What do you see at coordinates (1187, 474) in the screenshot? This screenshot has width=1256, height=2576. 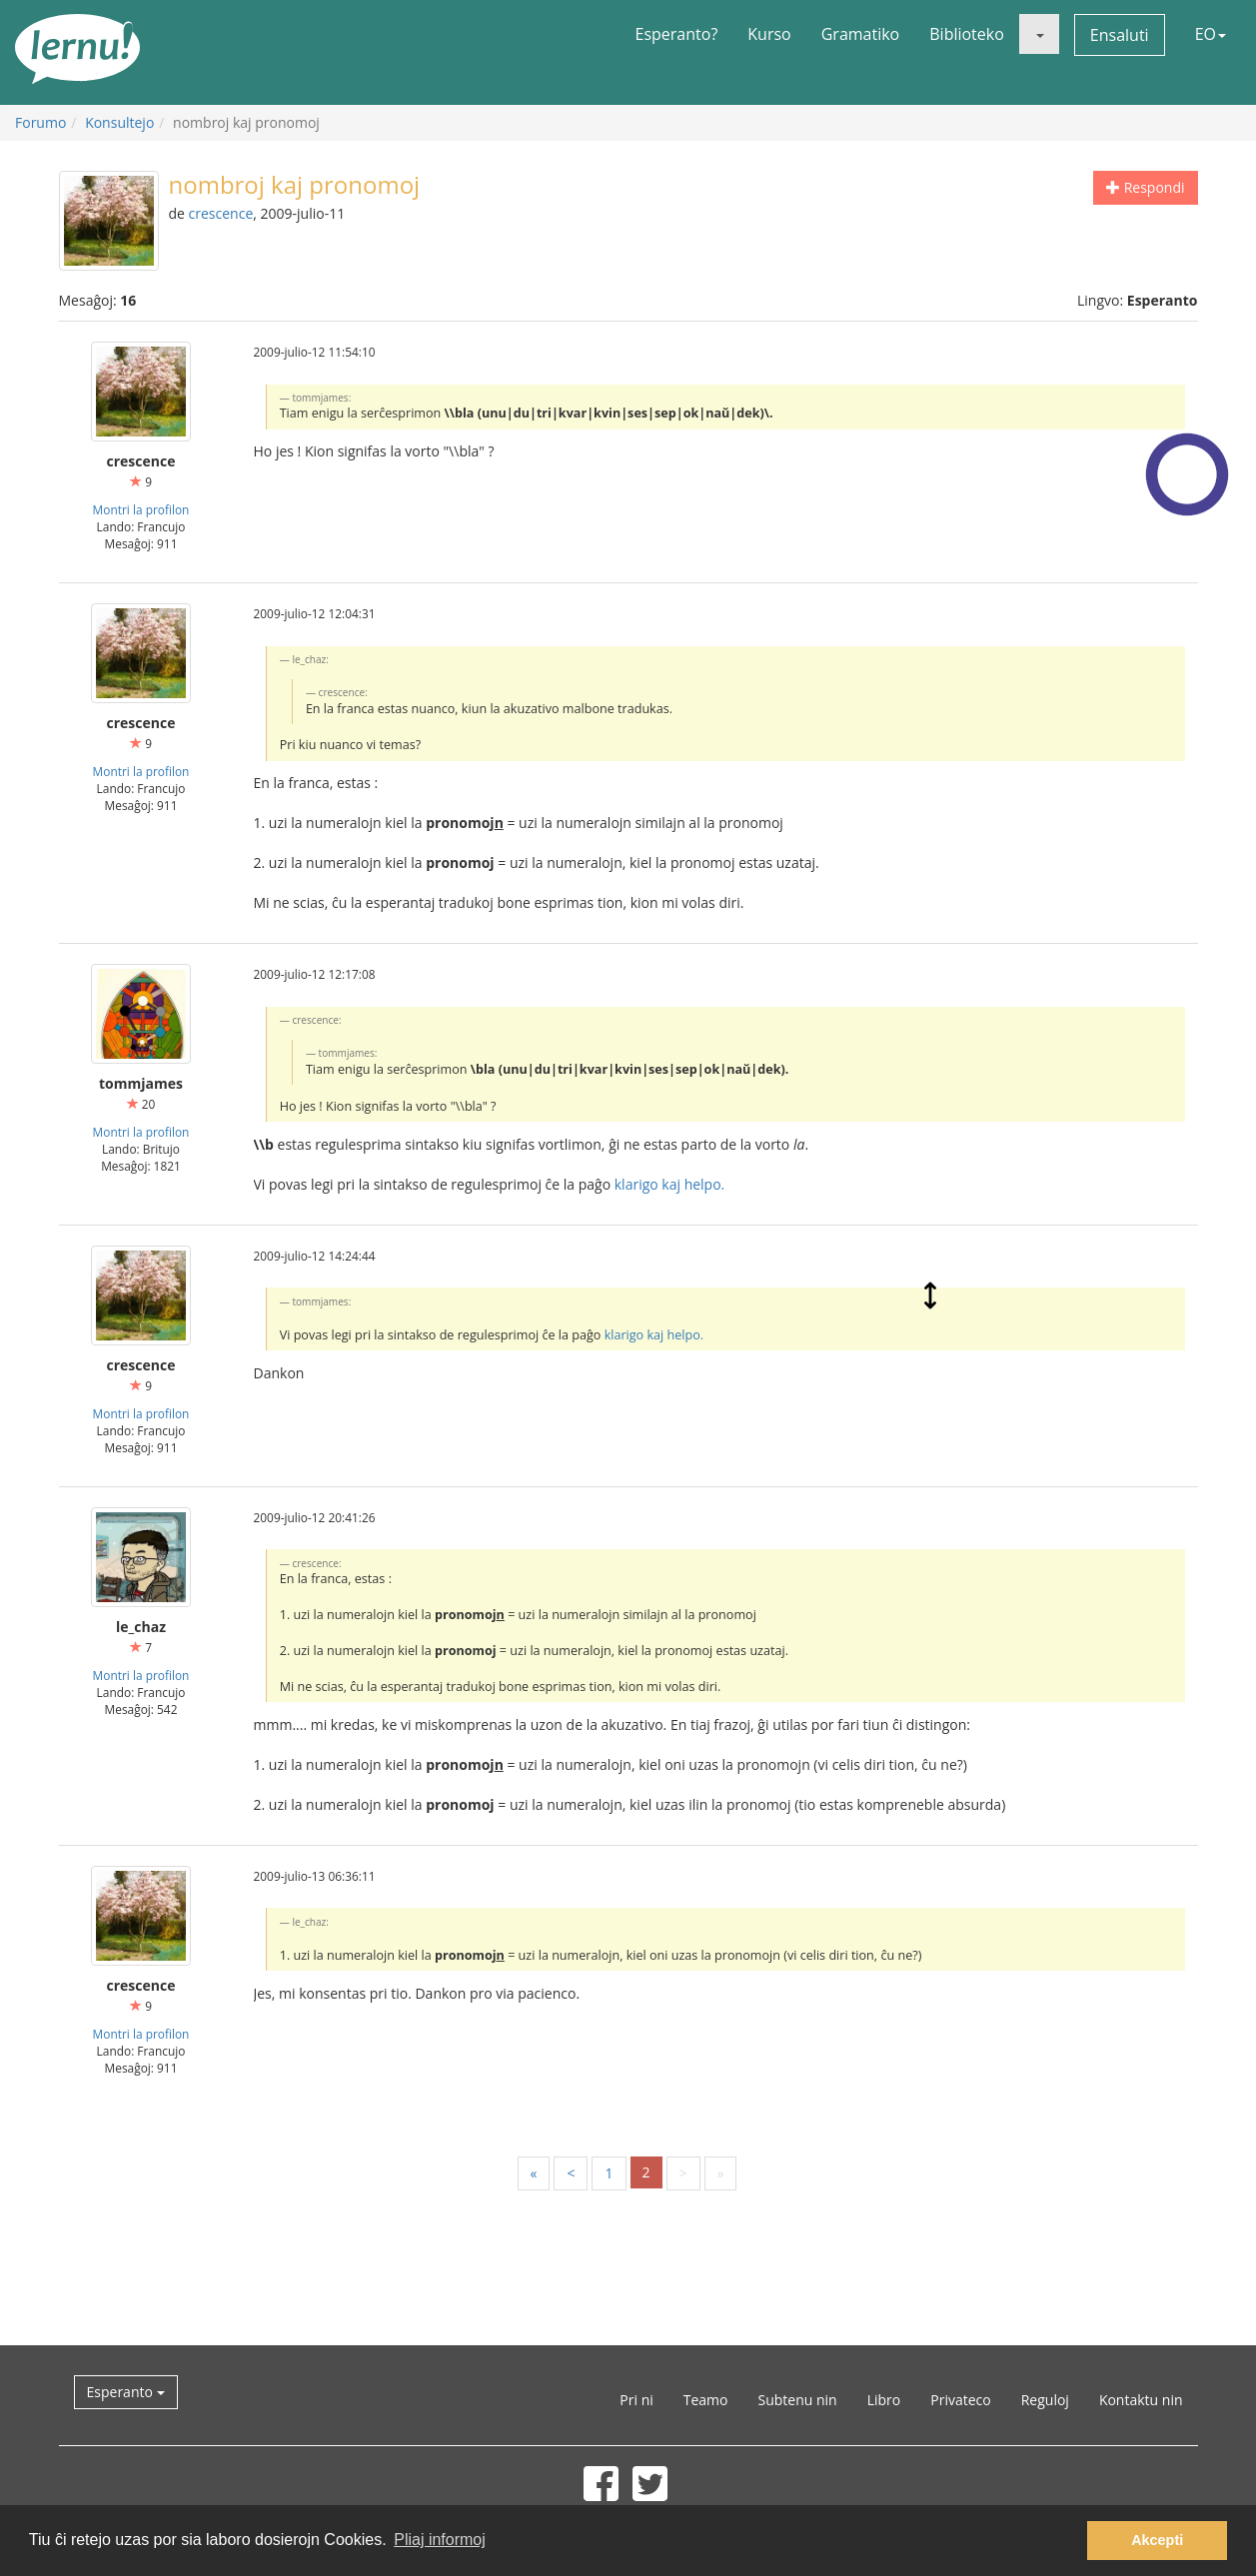 I see `represents an empty or unselected state` at bounding box center [1187, 474].